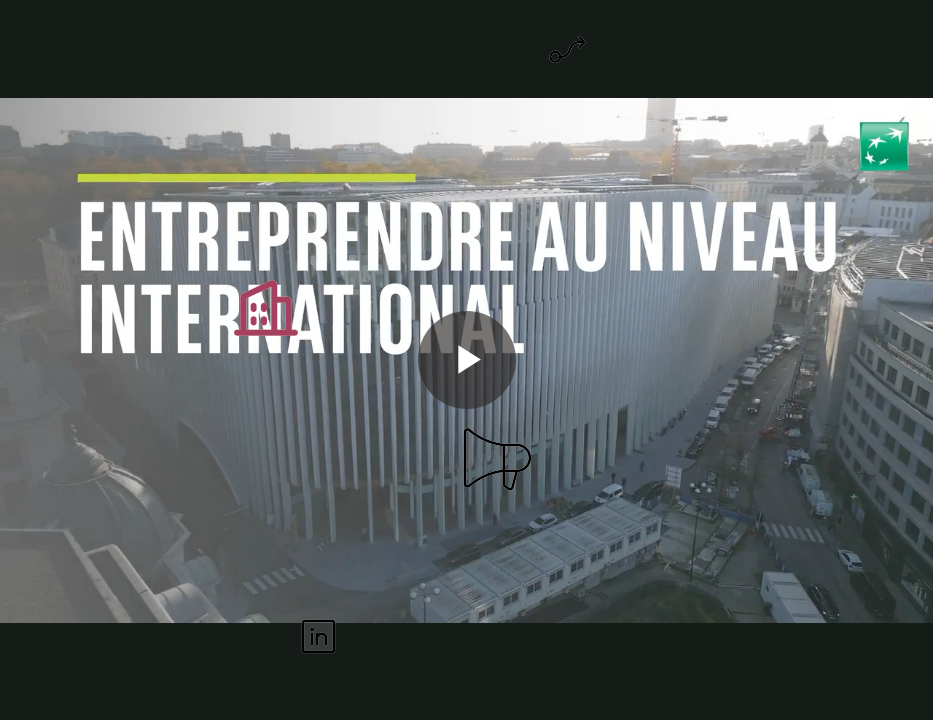  I want to click on view nearby buildings or offices, so click(266, 310).